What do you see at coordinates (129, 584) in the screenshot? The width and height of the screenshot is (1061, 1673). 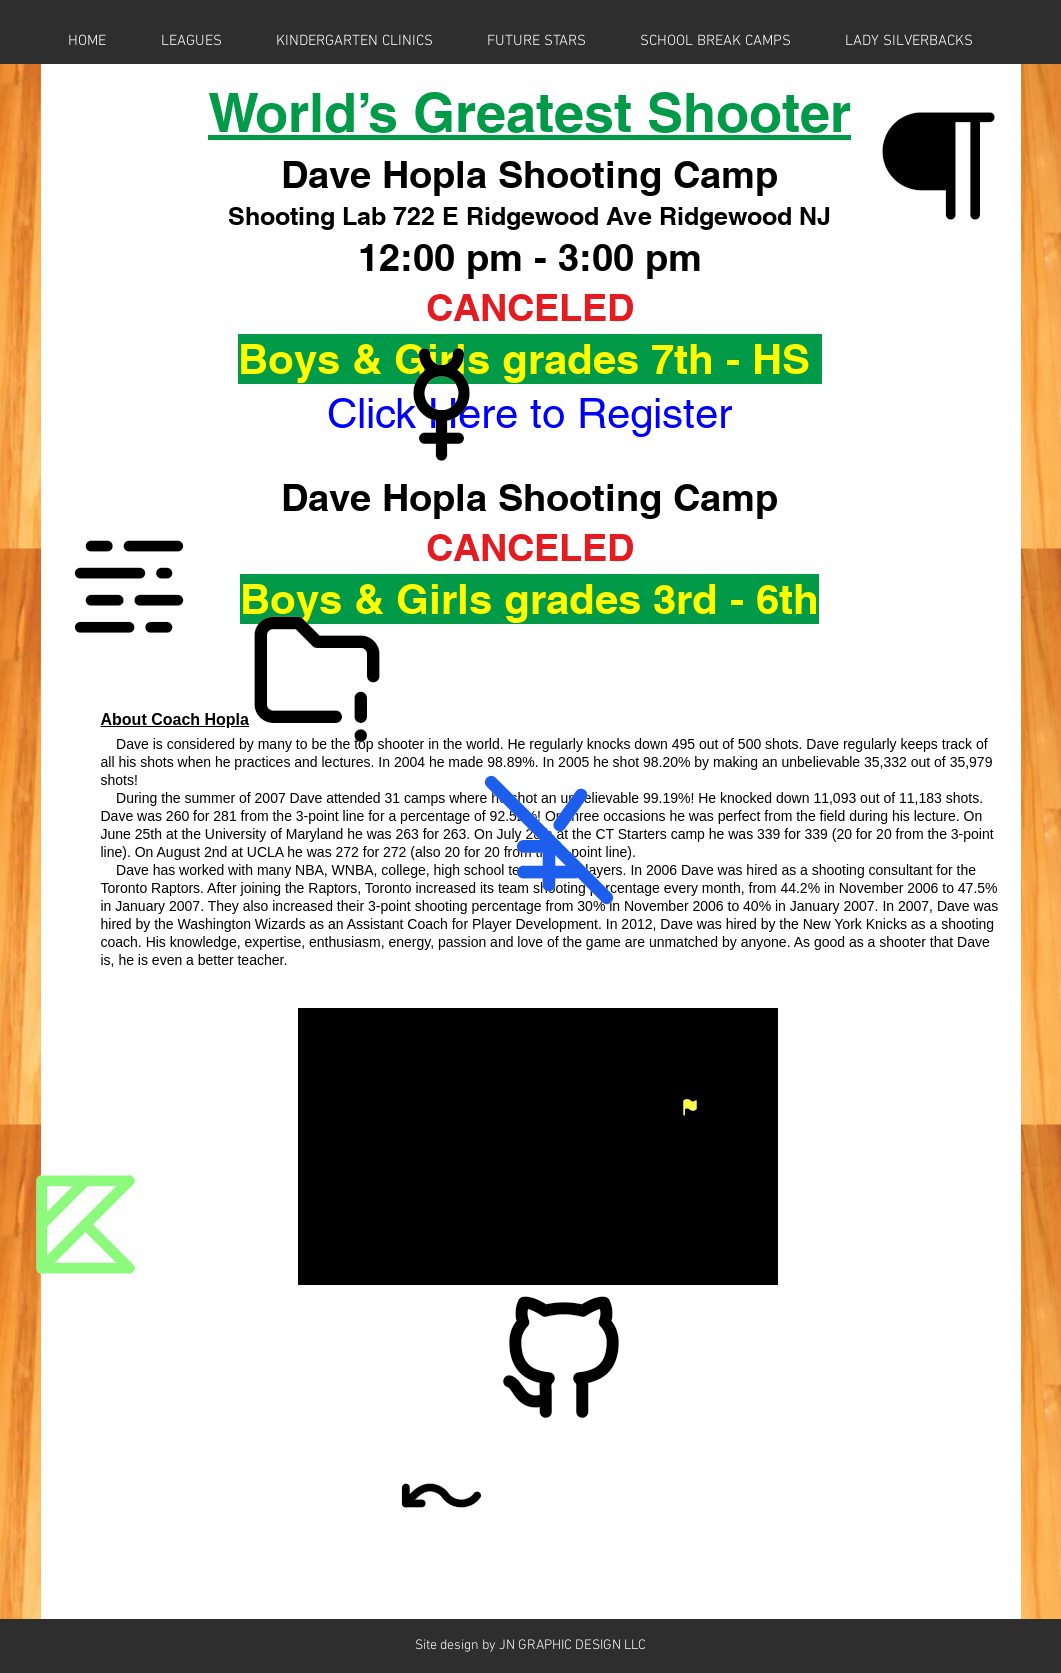 I see `indicates misty or foggy weather conditions` at bounding box center [129, 584].